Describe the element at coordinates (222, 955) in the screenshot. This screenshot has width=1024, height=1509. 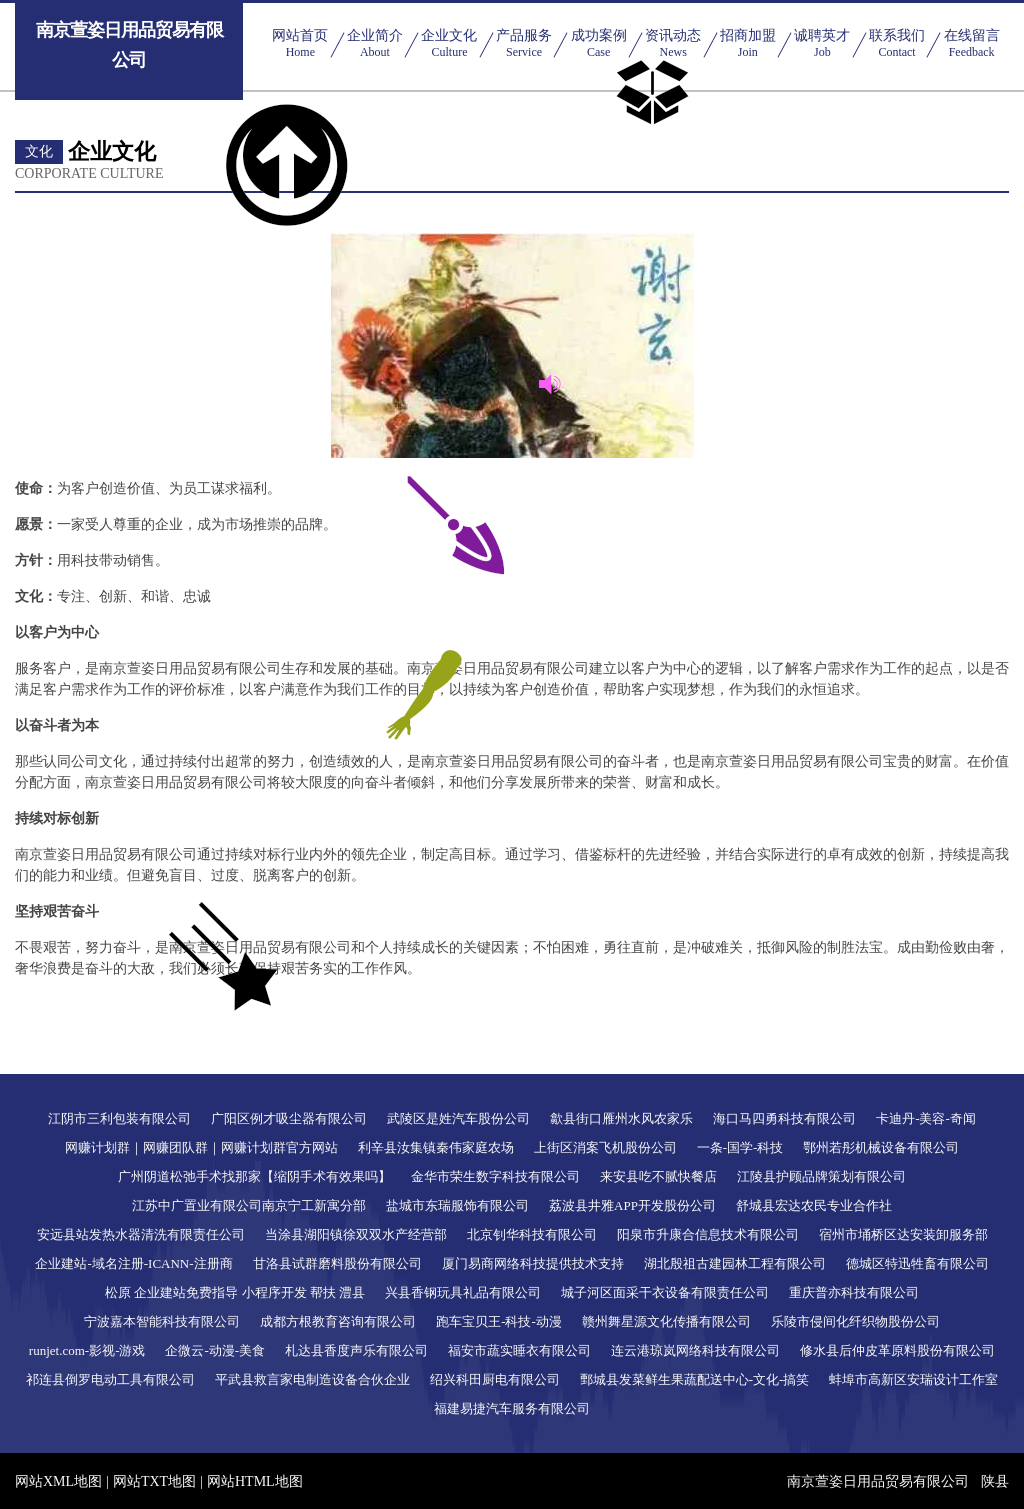
I see `indicates a shooting star event or animation` at that location.